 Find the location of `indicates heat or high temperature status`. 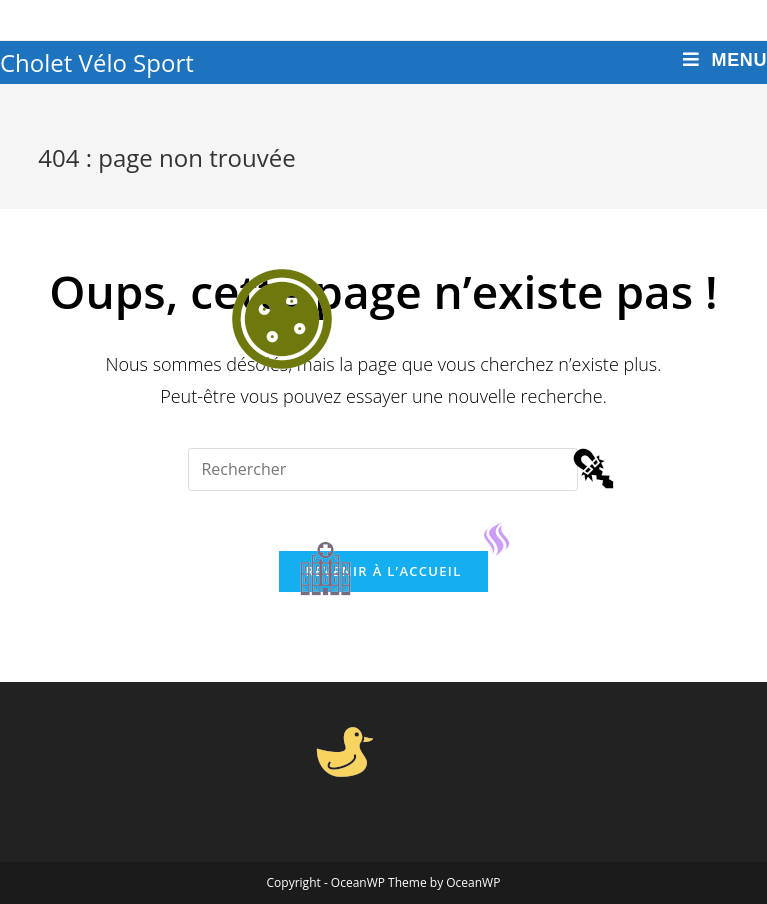

indicates heat or high temperature status is located at coordinates (496, 539).